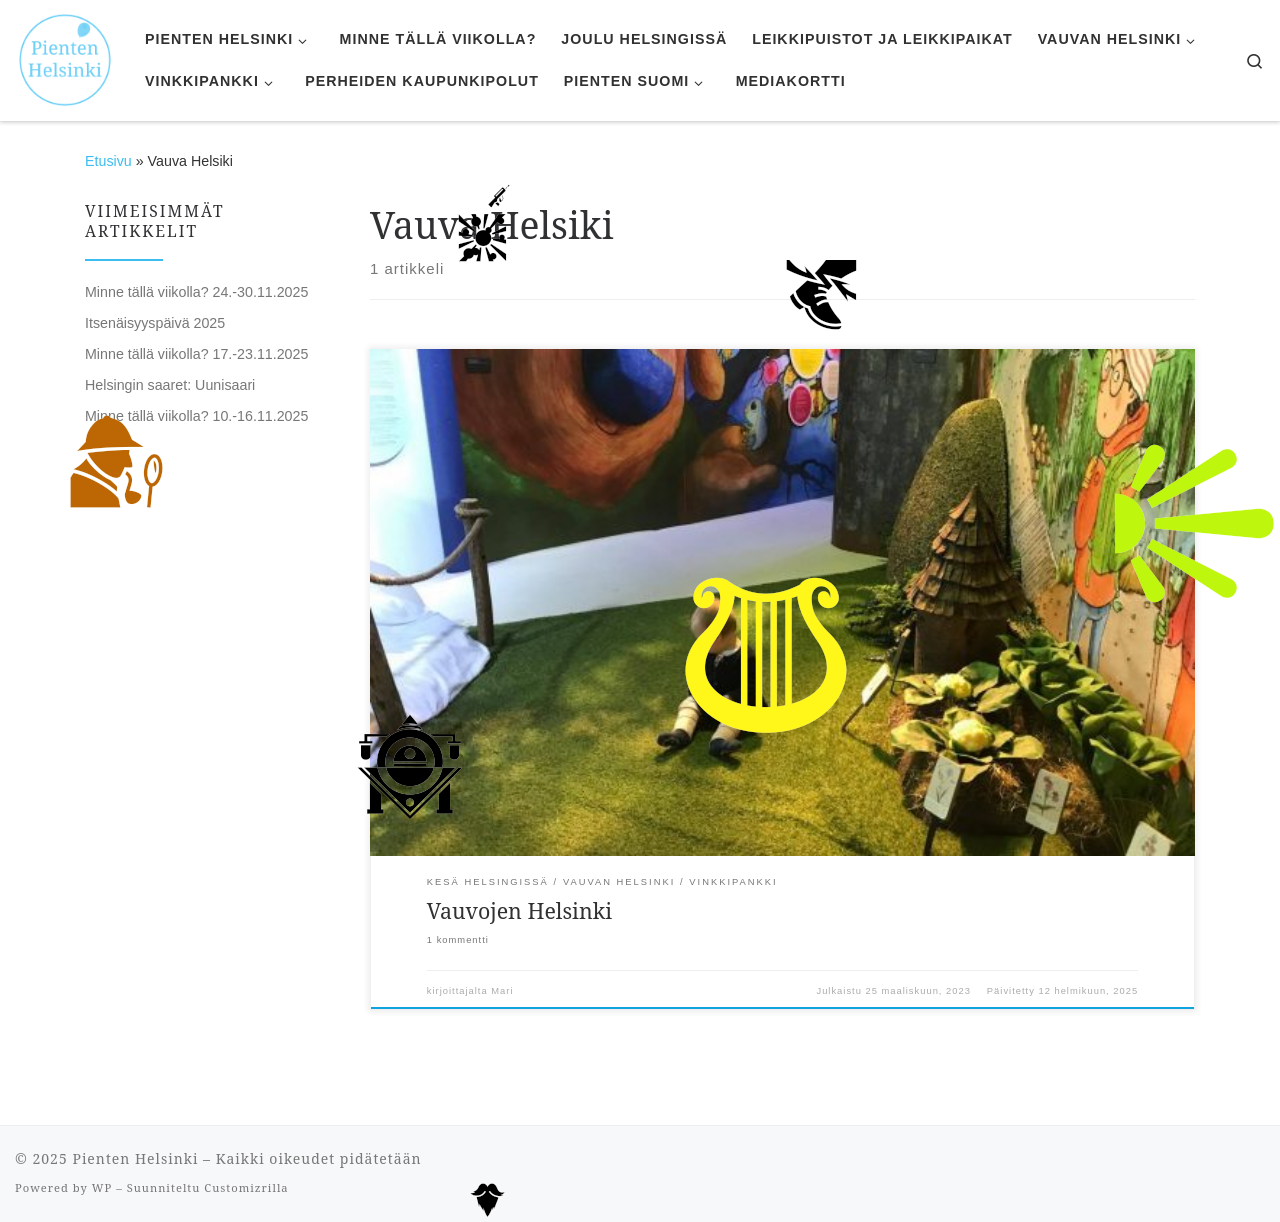 This screenshot has height=1222, width=1280. What do you see at coordinates (766, 652) in the screenshot?
I see `access music or audio features` at bounding box center [766, 652].